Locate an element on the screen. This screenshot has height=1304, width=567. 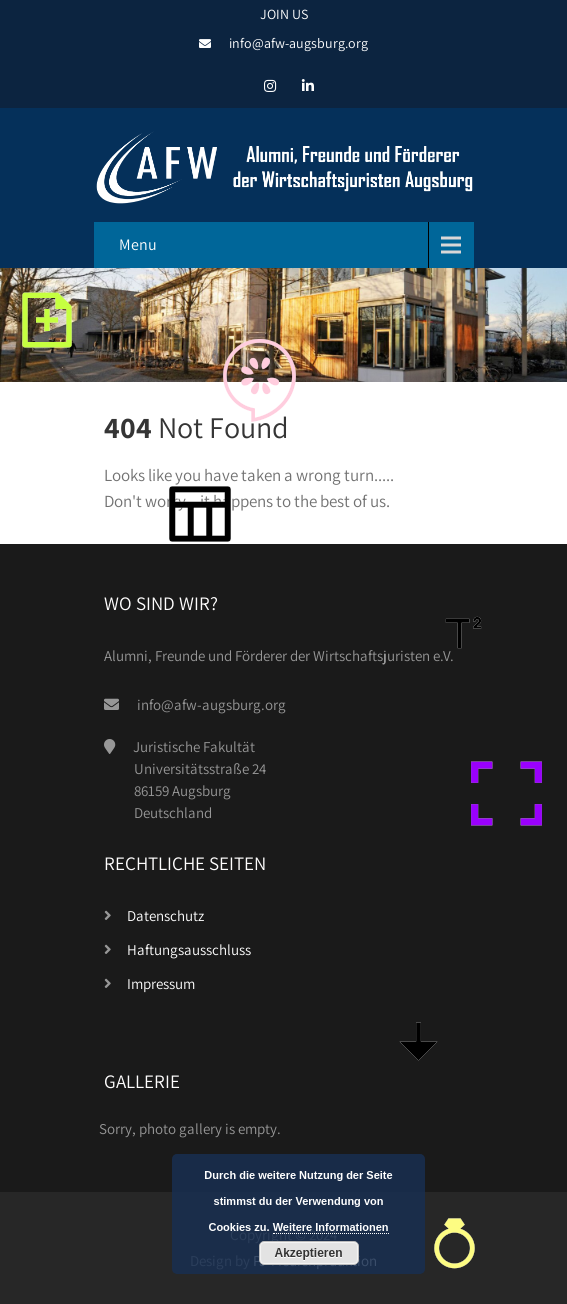
enter fullscreen mode is located at coordinates (506, 793).